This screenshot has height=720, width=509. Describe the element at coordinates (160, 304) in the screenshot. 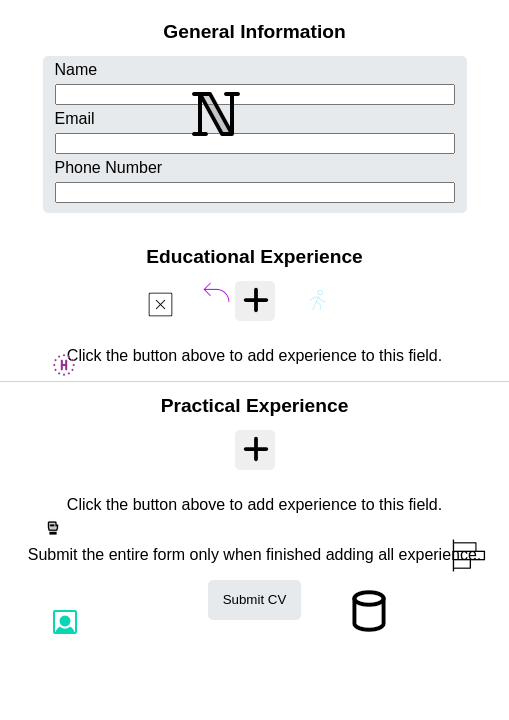

I see `close or dismiss a modal window` at that location.